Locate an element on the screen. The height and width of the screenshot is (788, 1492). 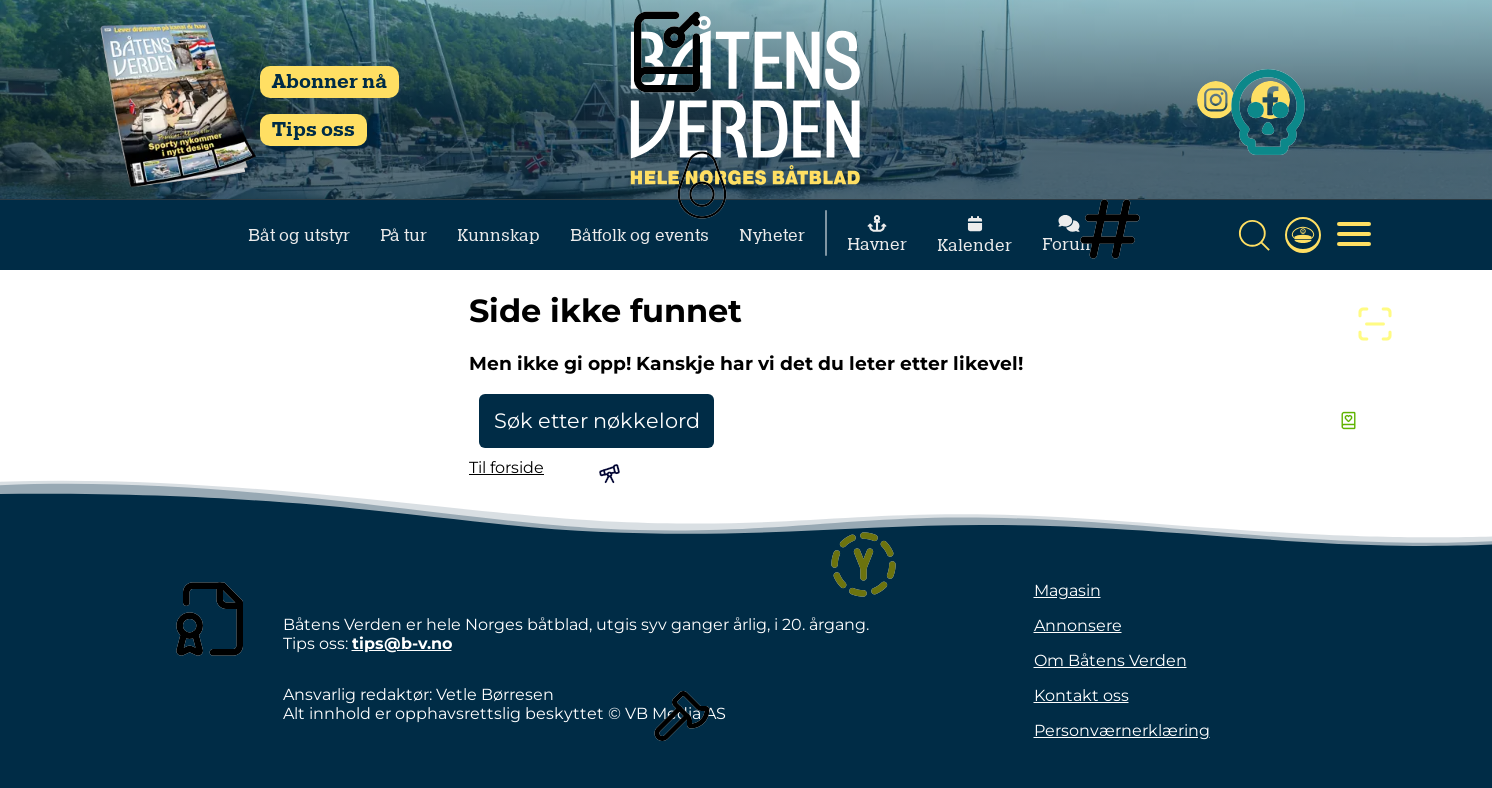
explore or discover new content is located at coordinates (609, 473).